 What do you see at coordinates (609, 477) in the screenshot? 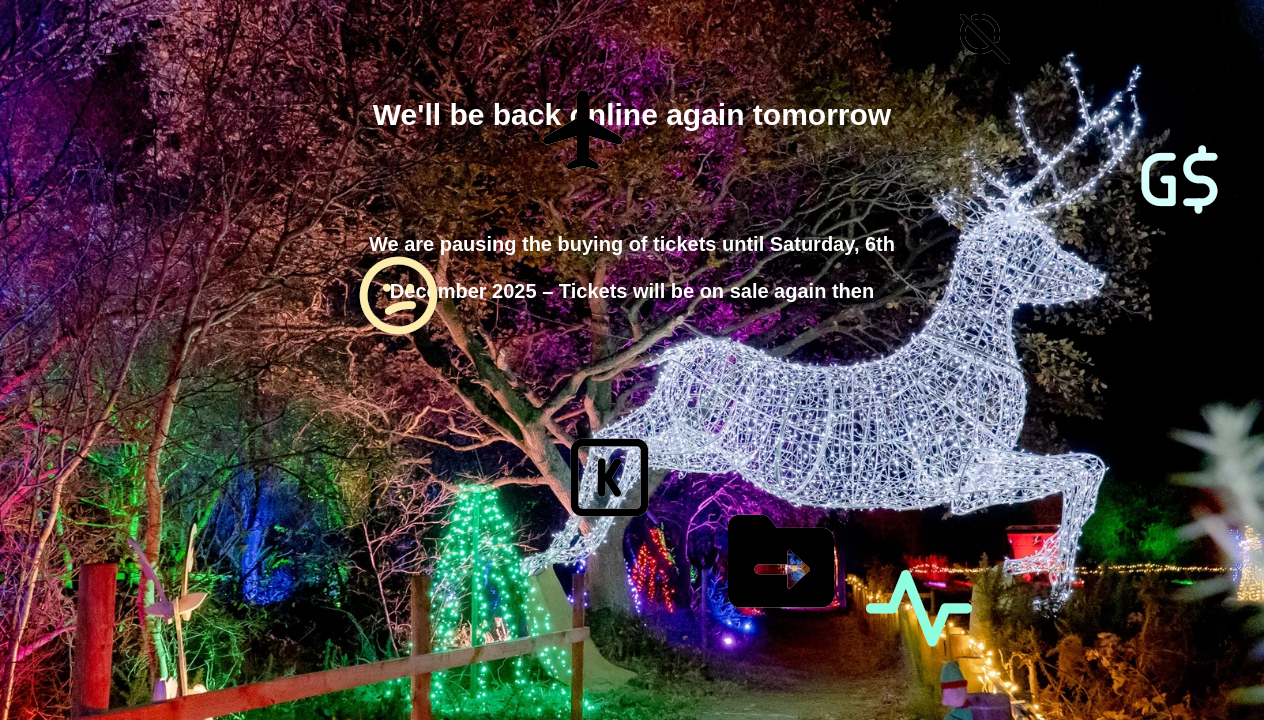
I see `keyboard shortcut indicator for the letter K` at bounding box center [609, 477].